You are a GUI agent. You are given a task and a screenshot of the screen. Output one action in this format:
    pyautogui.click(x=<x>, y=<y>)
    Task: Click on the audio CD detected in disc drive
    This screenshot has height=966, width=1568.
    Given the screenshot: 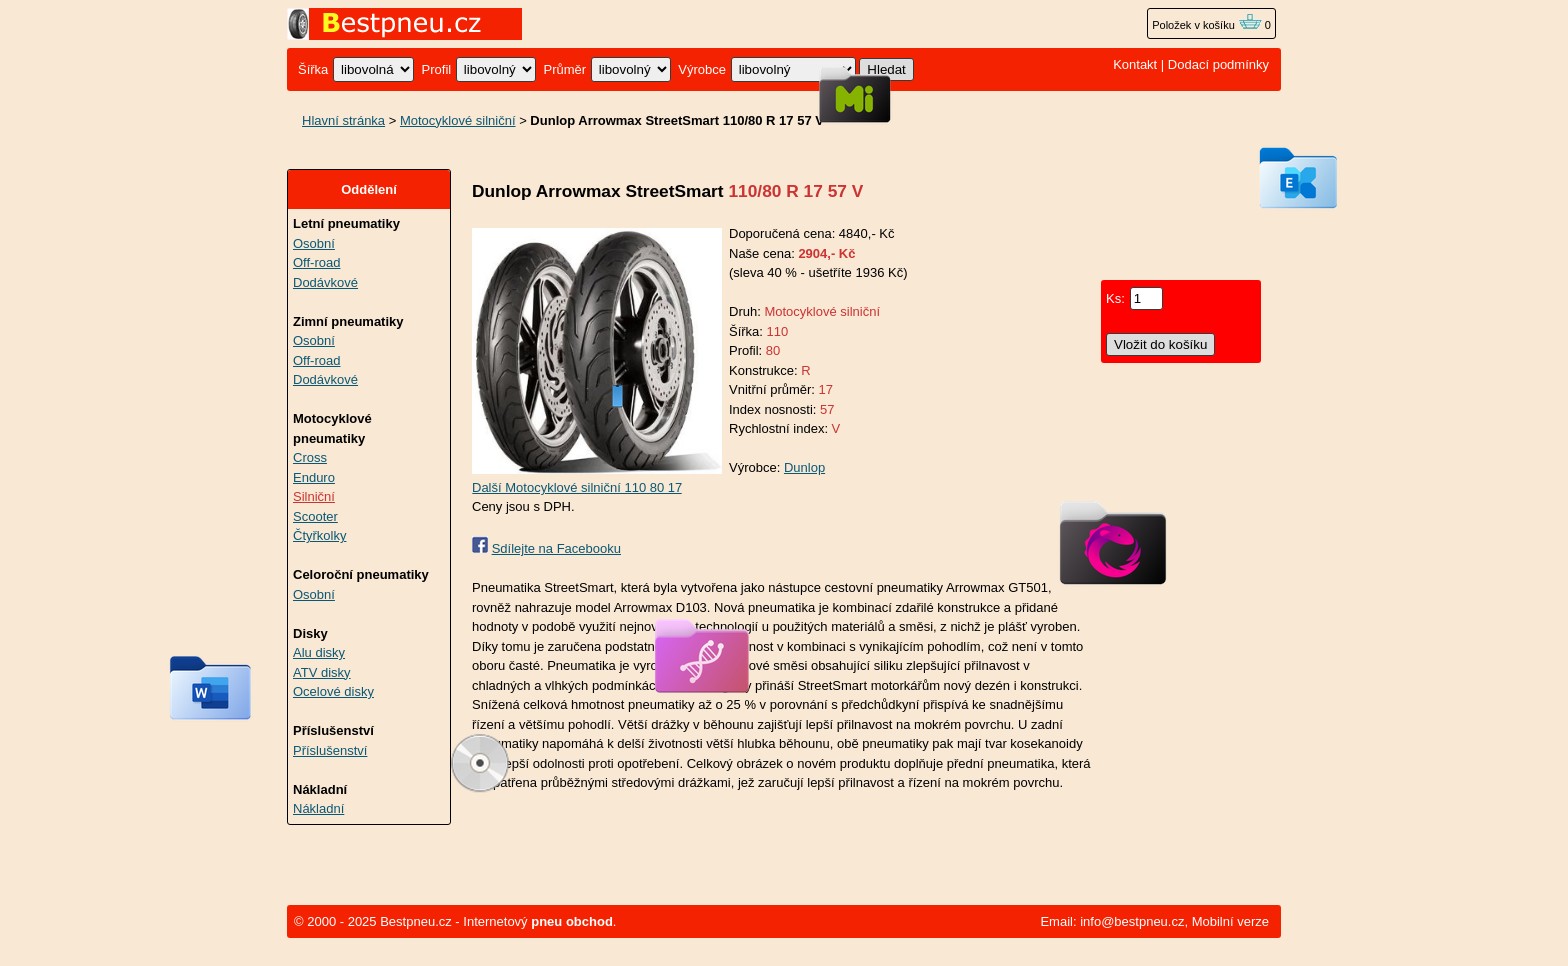 What is the action you would take?
    pyautogui.click(x=480, y=763)
    